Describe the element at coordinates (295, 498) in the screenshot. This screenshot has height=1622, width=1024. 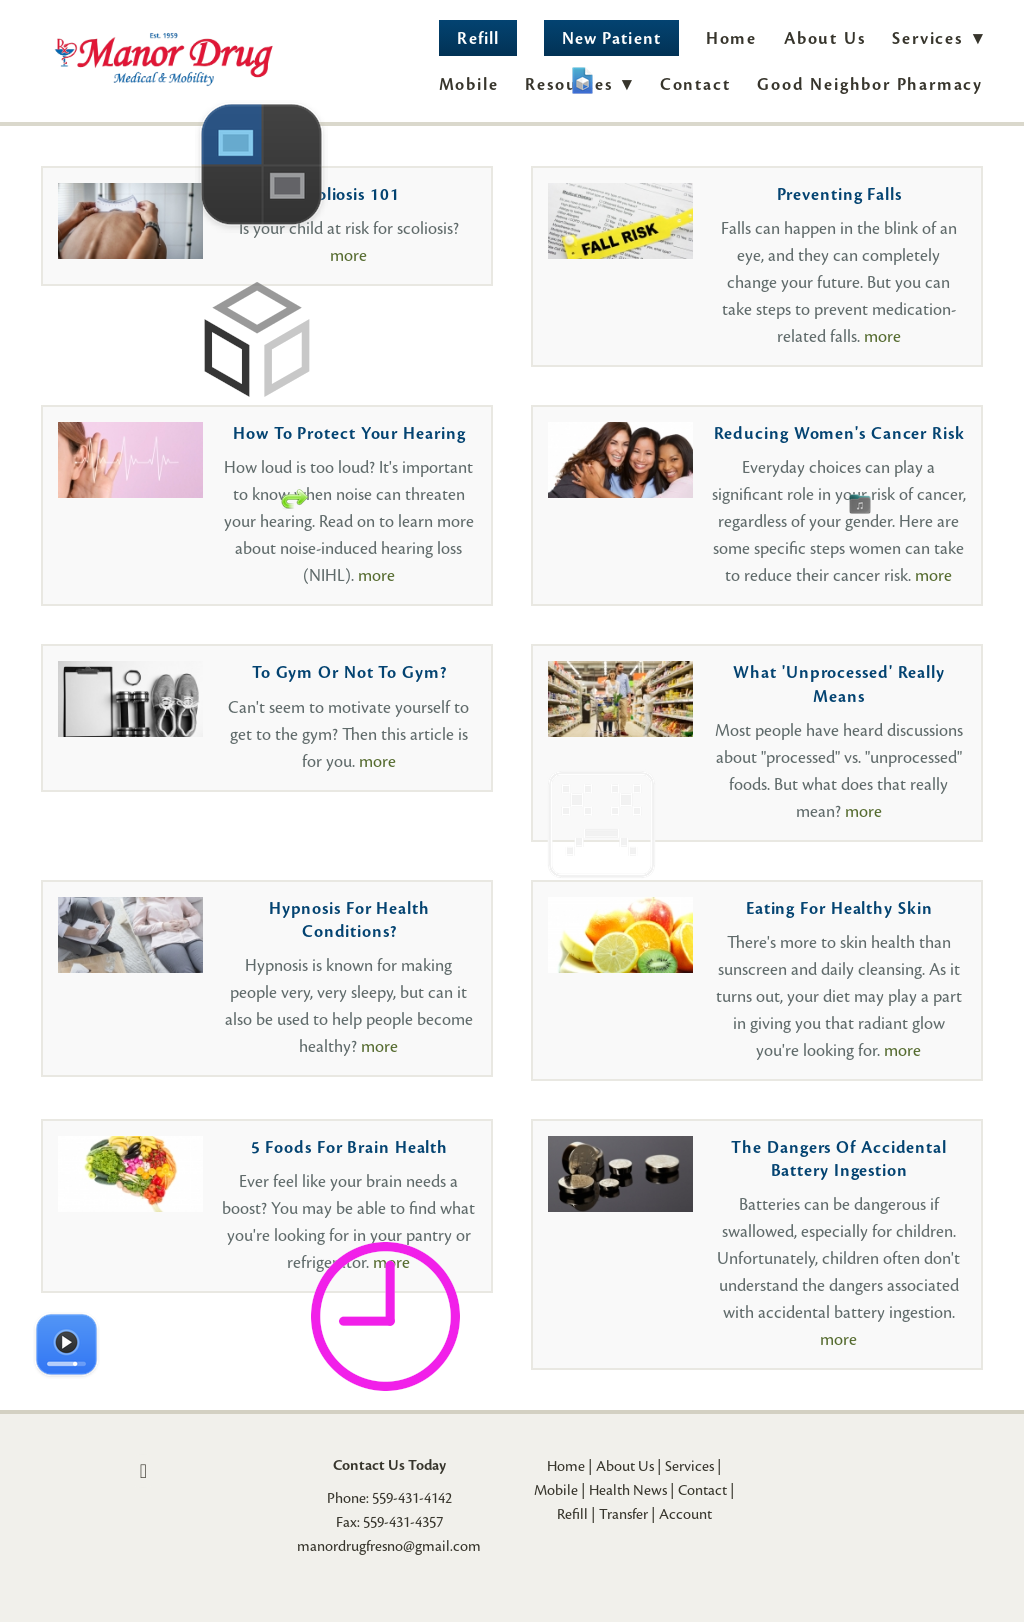
I see `redo the last undone action` at that location.